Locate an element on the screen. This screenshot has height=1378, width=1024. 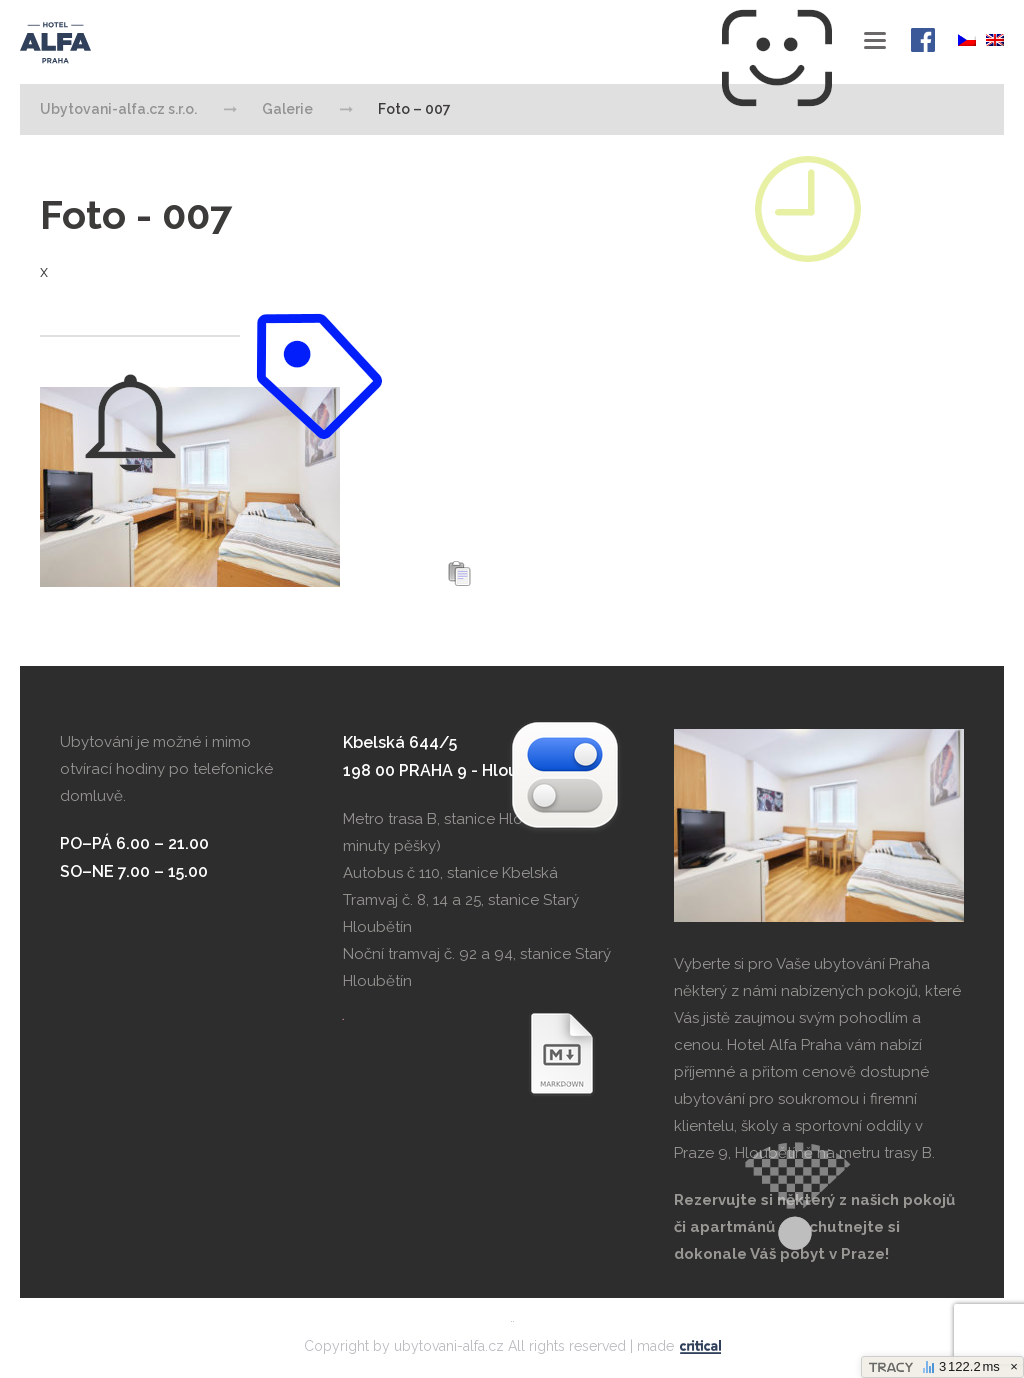
open sound and audio preferences is located at coordinates (337, 1011).